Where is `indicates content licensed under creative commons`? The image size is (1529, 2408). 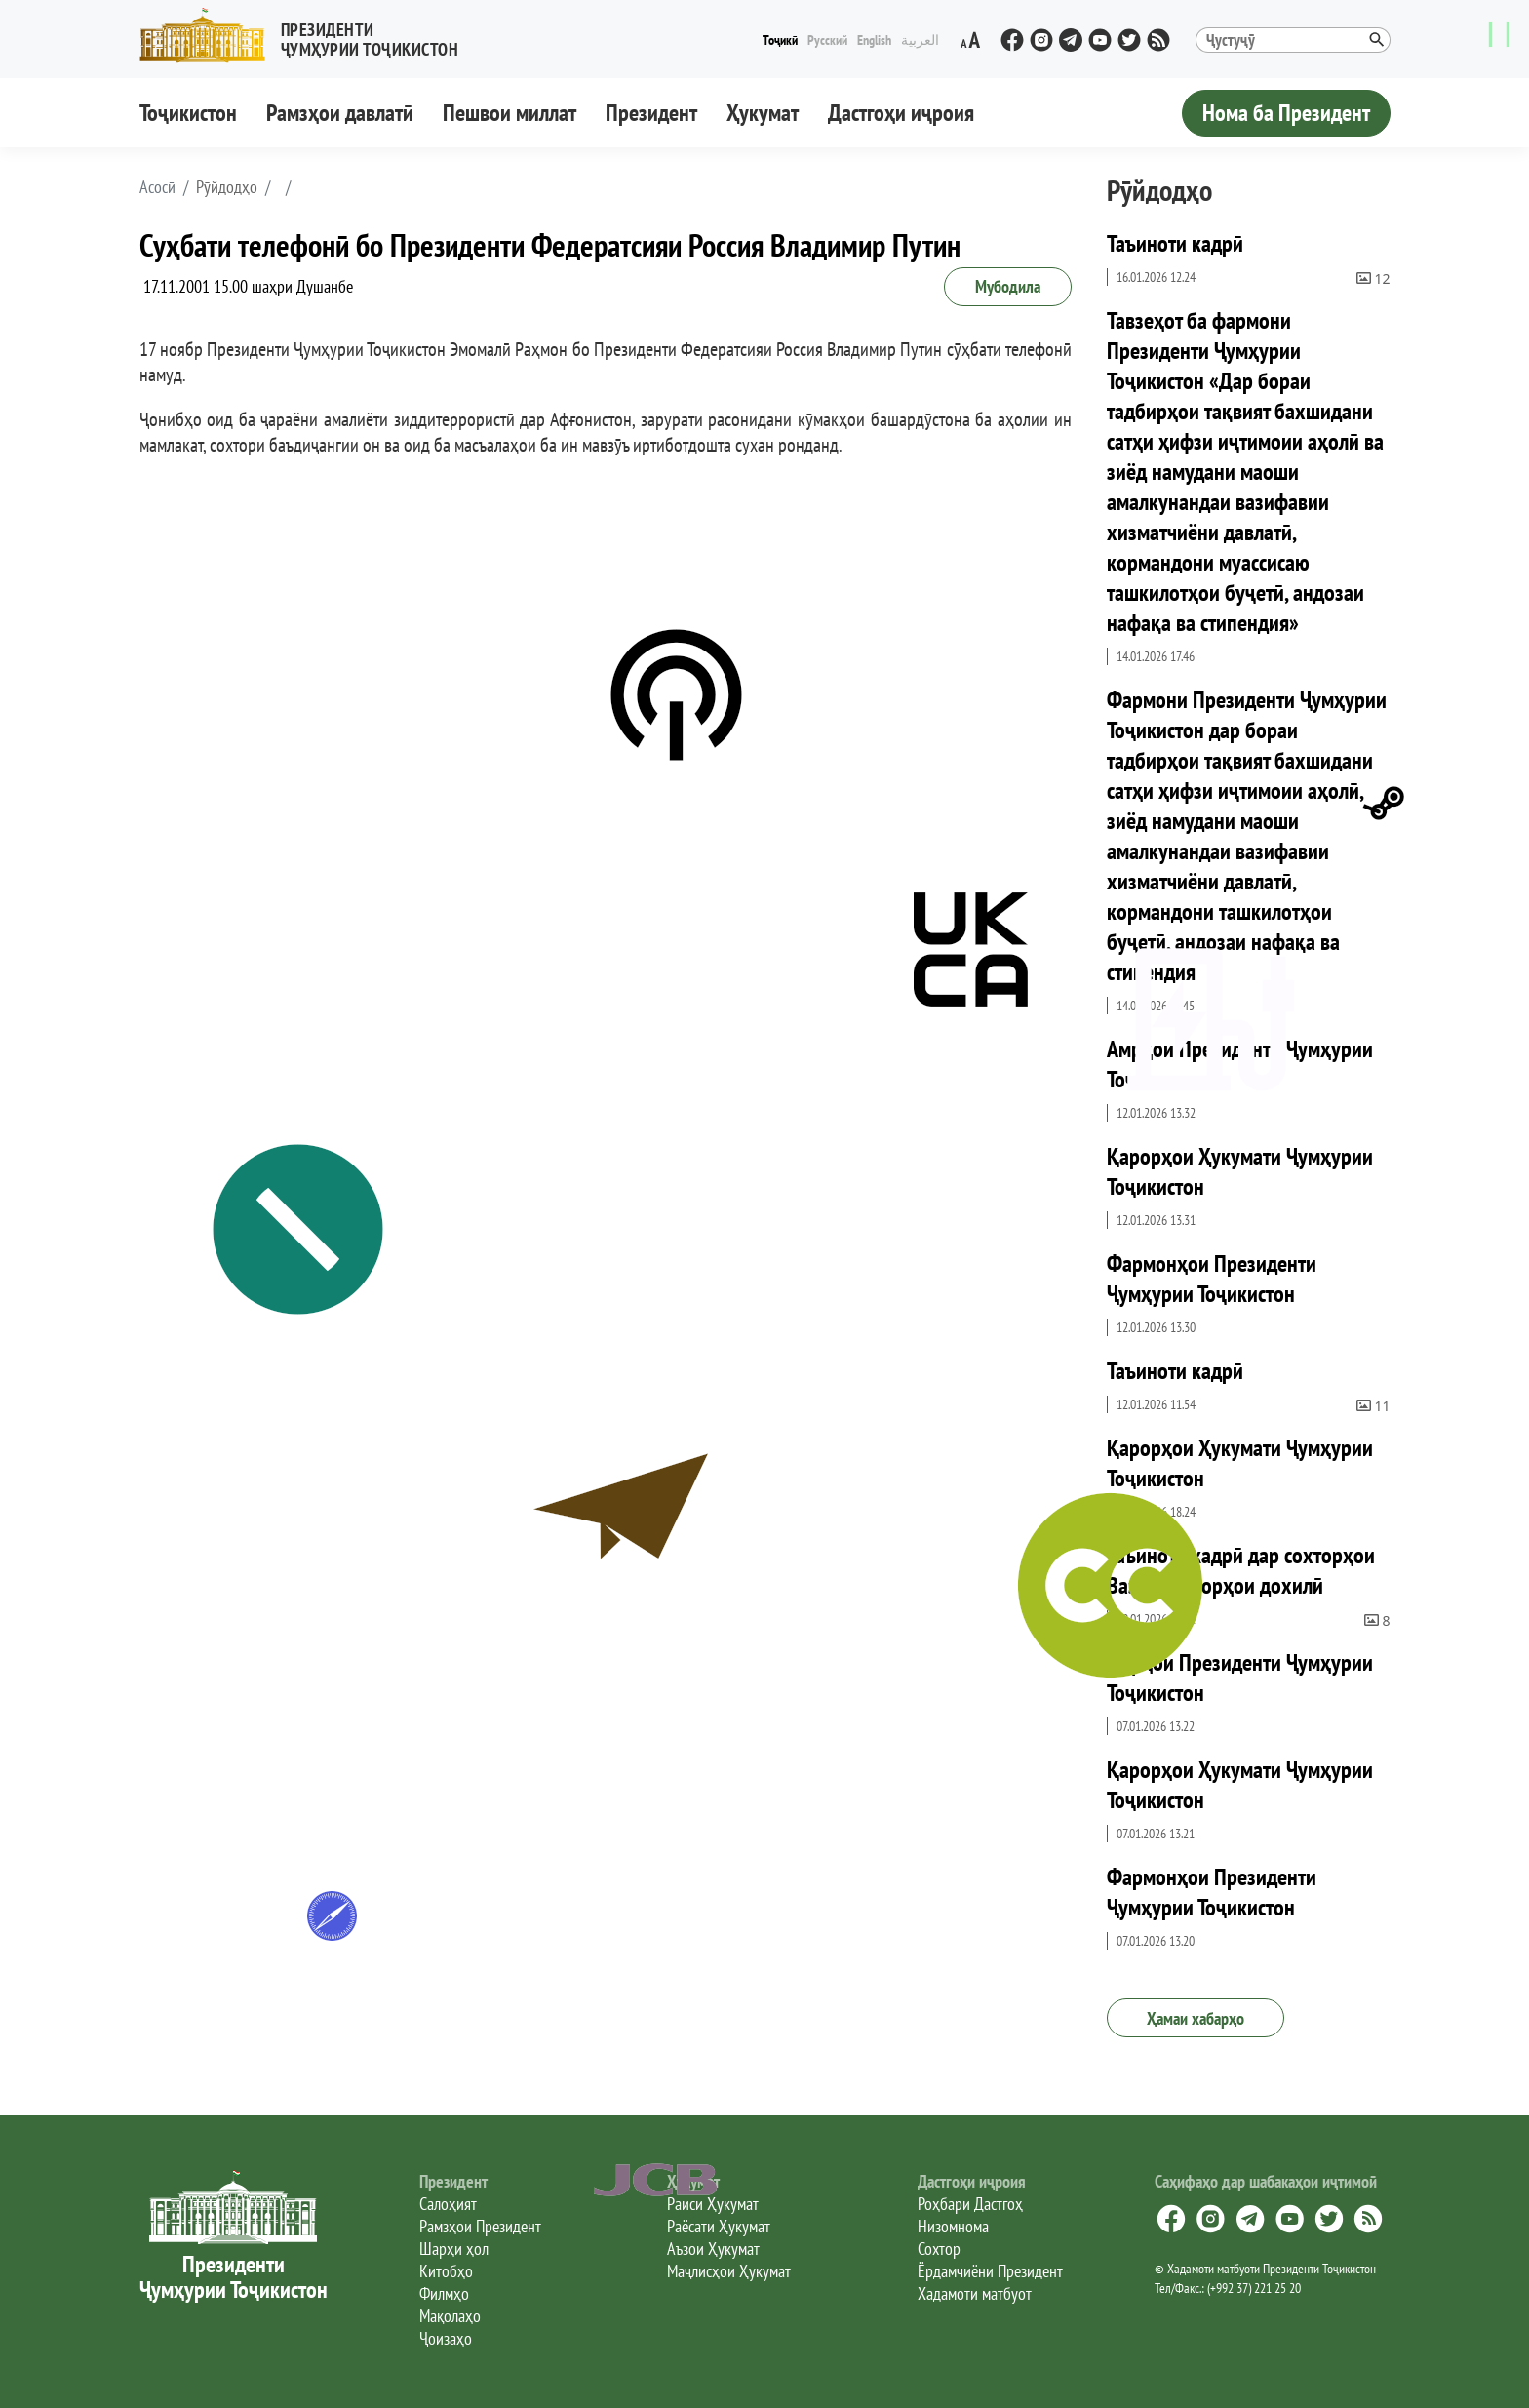
indicates content licensed under creative commons is located at coordinates (1110, 1585).